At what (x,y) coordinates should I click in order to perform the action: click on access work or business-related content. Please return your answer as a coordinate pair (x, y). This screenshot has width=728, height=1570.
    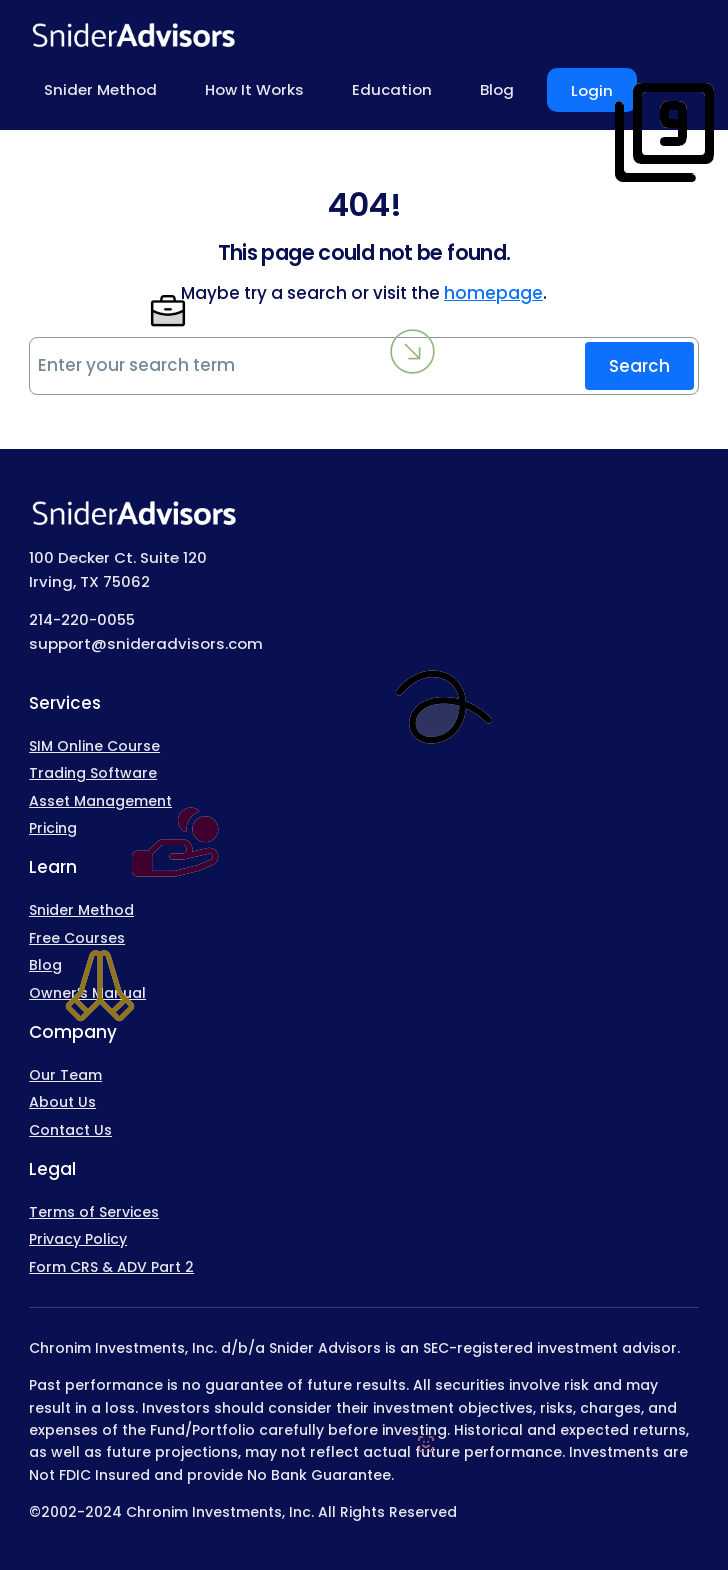
    Looking at the image, I should click on (168, 312).